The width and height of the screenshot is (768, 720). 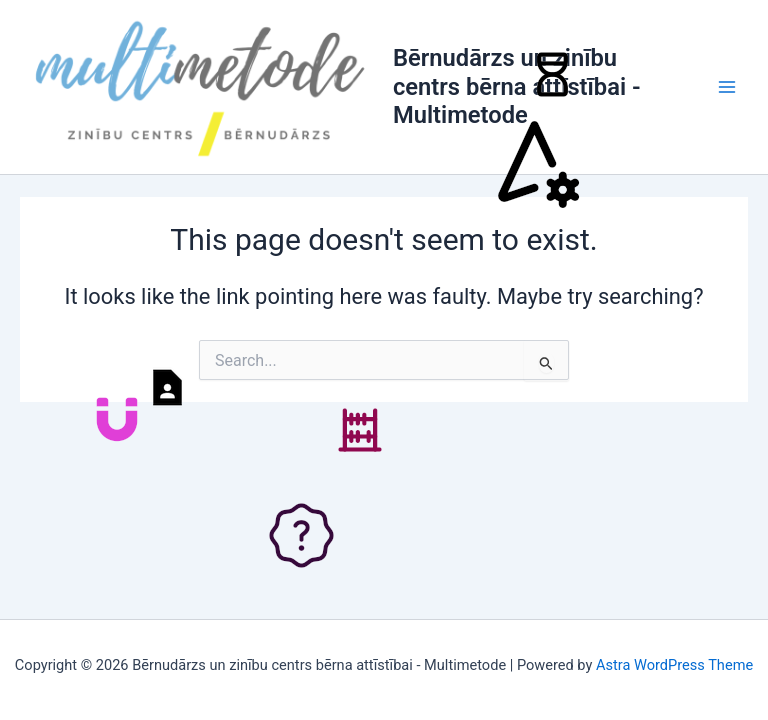 What do you see at coordinates (301, 535) in the screenshot?
I see `indicates unverified status or identity` at bounding box center [301, 535].